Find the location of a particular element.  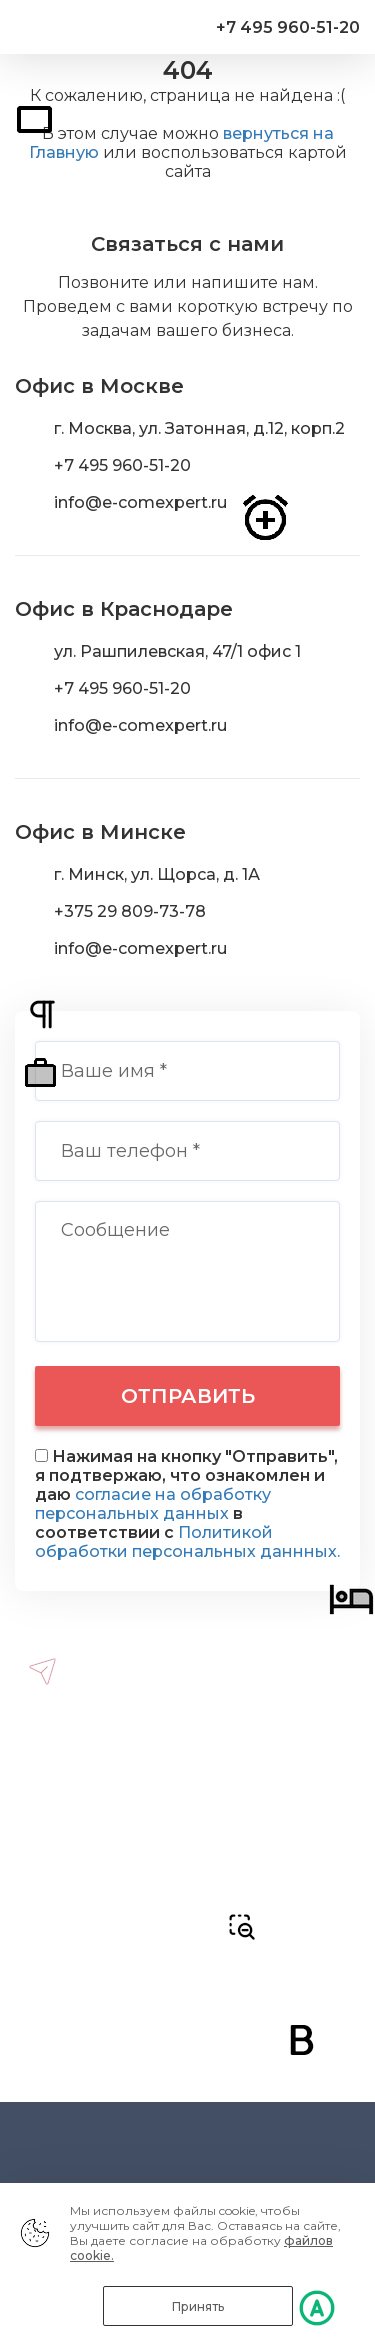

find nearby hotels or accommodations is located at coordinates (351, 1598).